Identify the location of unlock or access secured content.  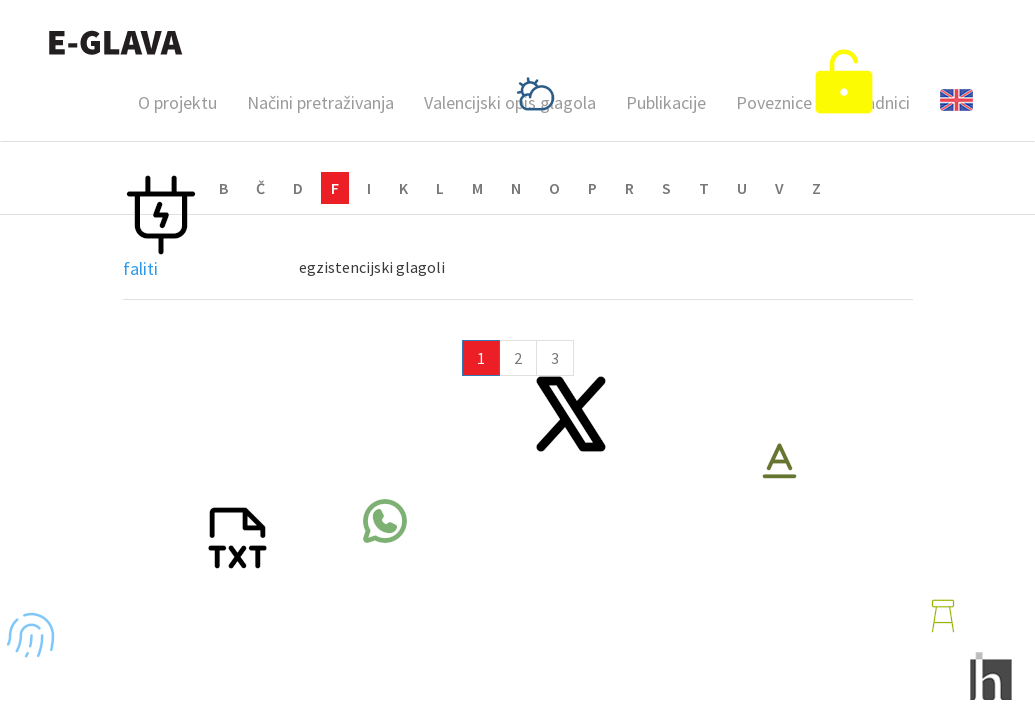
(844, 85).